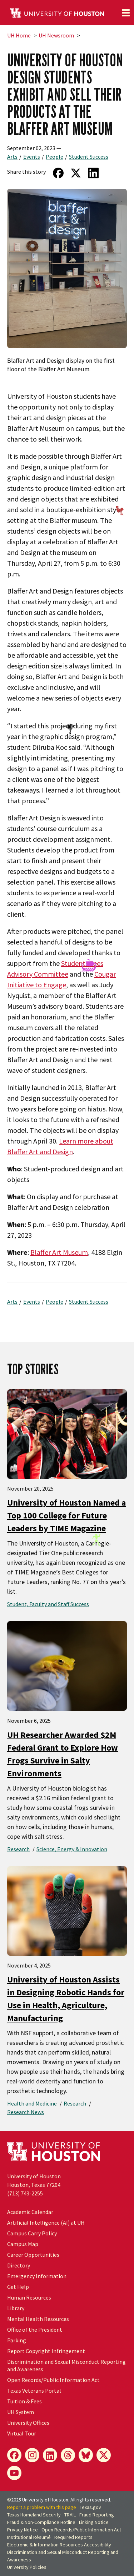 This screenshot has width=134, height=2576. What do you see at coordinates (89, 966) in the screenshot?
I see `viking ship or drakkar game element` at bounding box center [89, 966].